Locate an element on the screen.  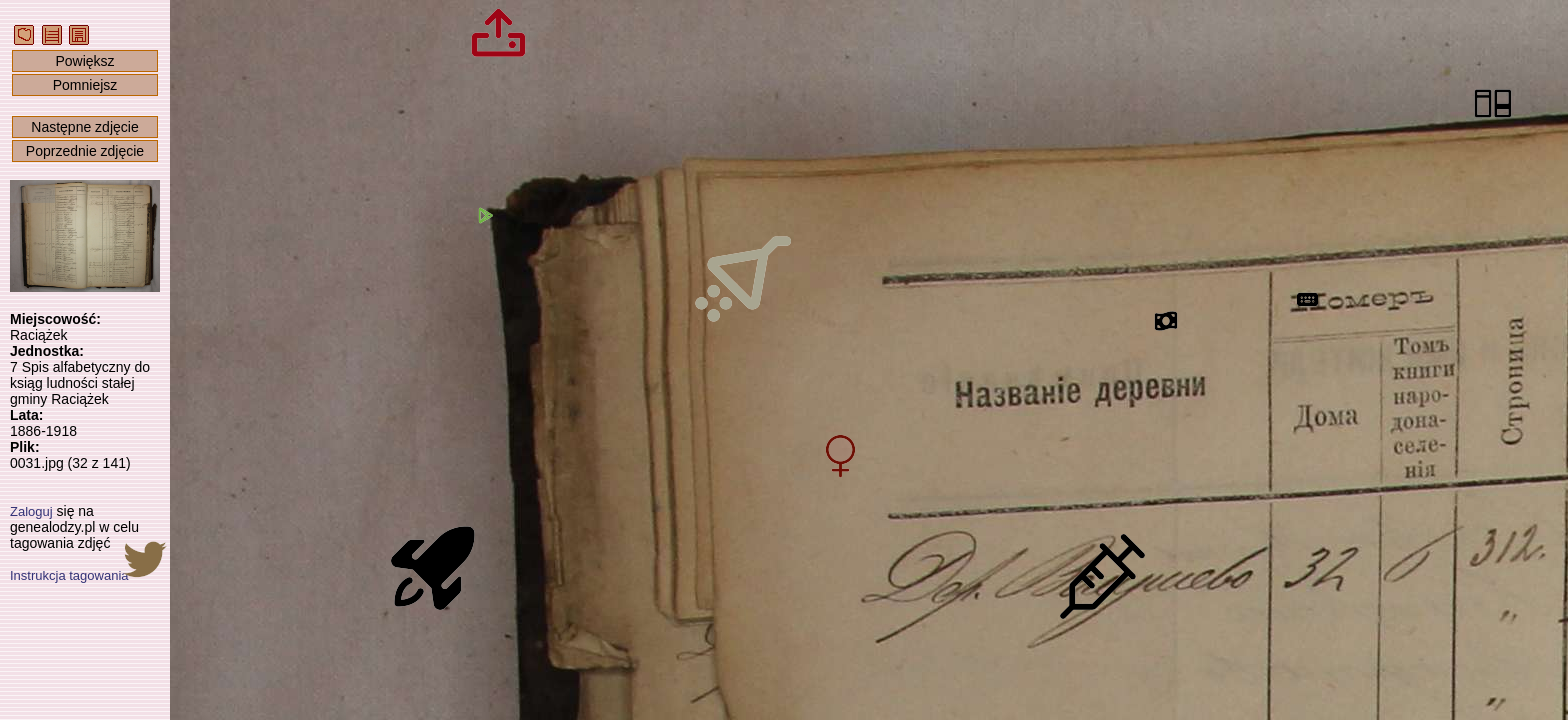
open the on-screen keyboard is located at coordinates (1307, 299).